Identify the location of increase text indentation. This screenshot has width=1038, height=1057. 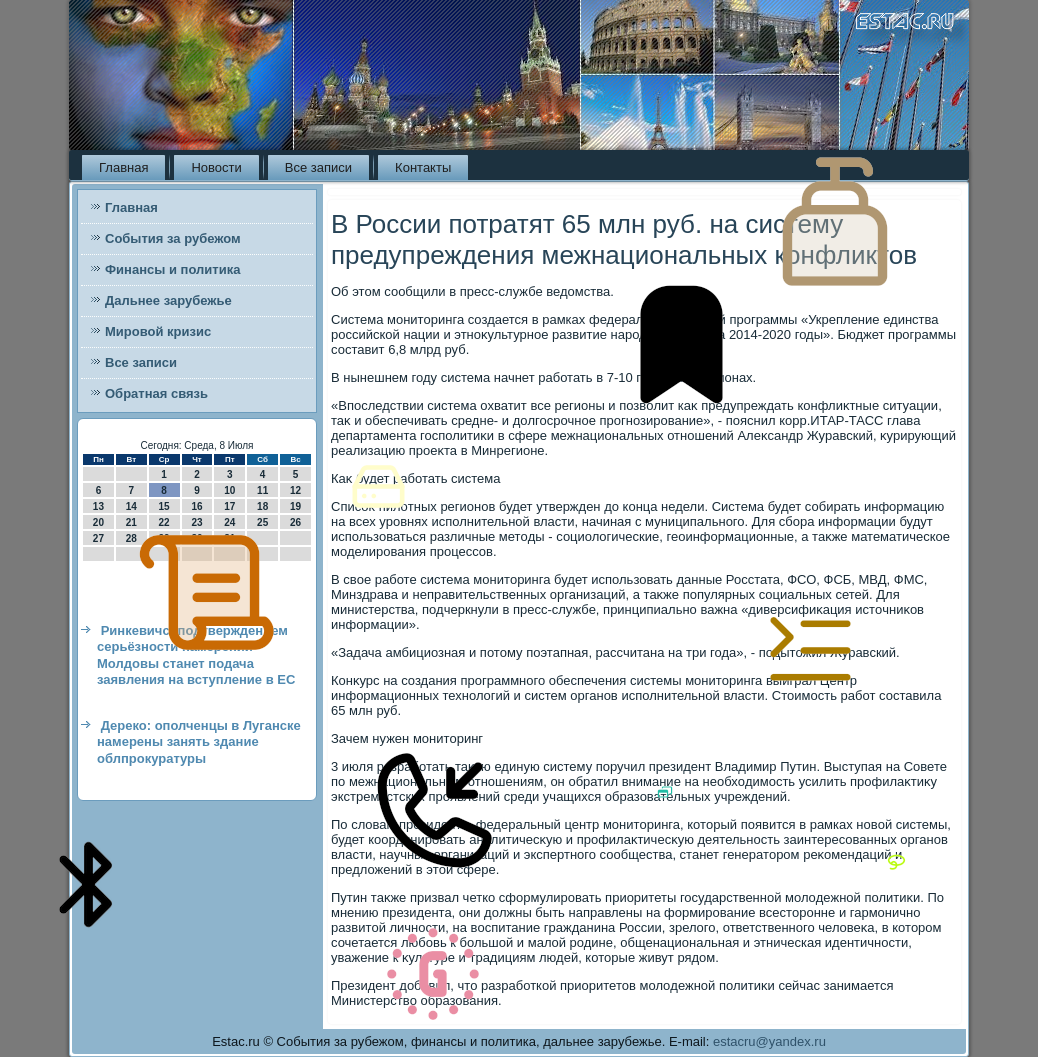
(810, 650).